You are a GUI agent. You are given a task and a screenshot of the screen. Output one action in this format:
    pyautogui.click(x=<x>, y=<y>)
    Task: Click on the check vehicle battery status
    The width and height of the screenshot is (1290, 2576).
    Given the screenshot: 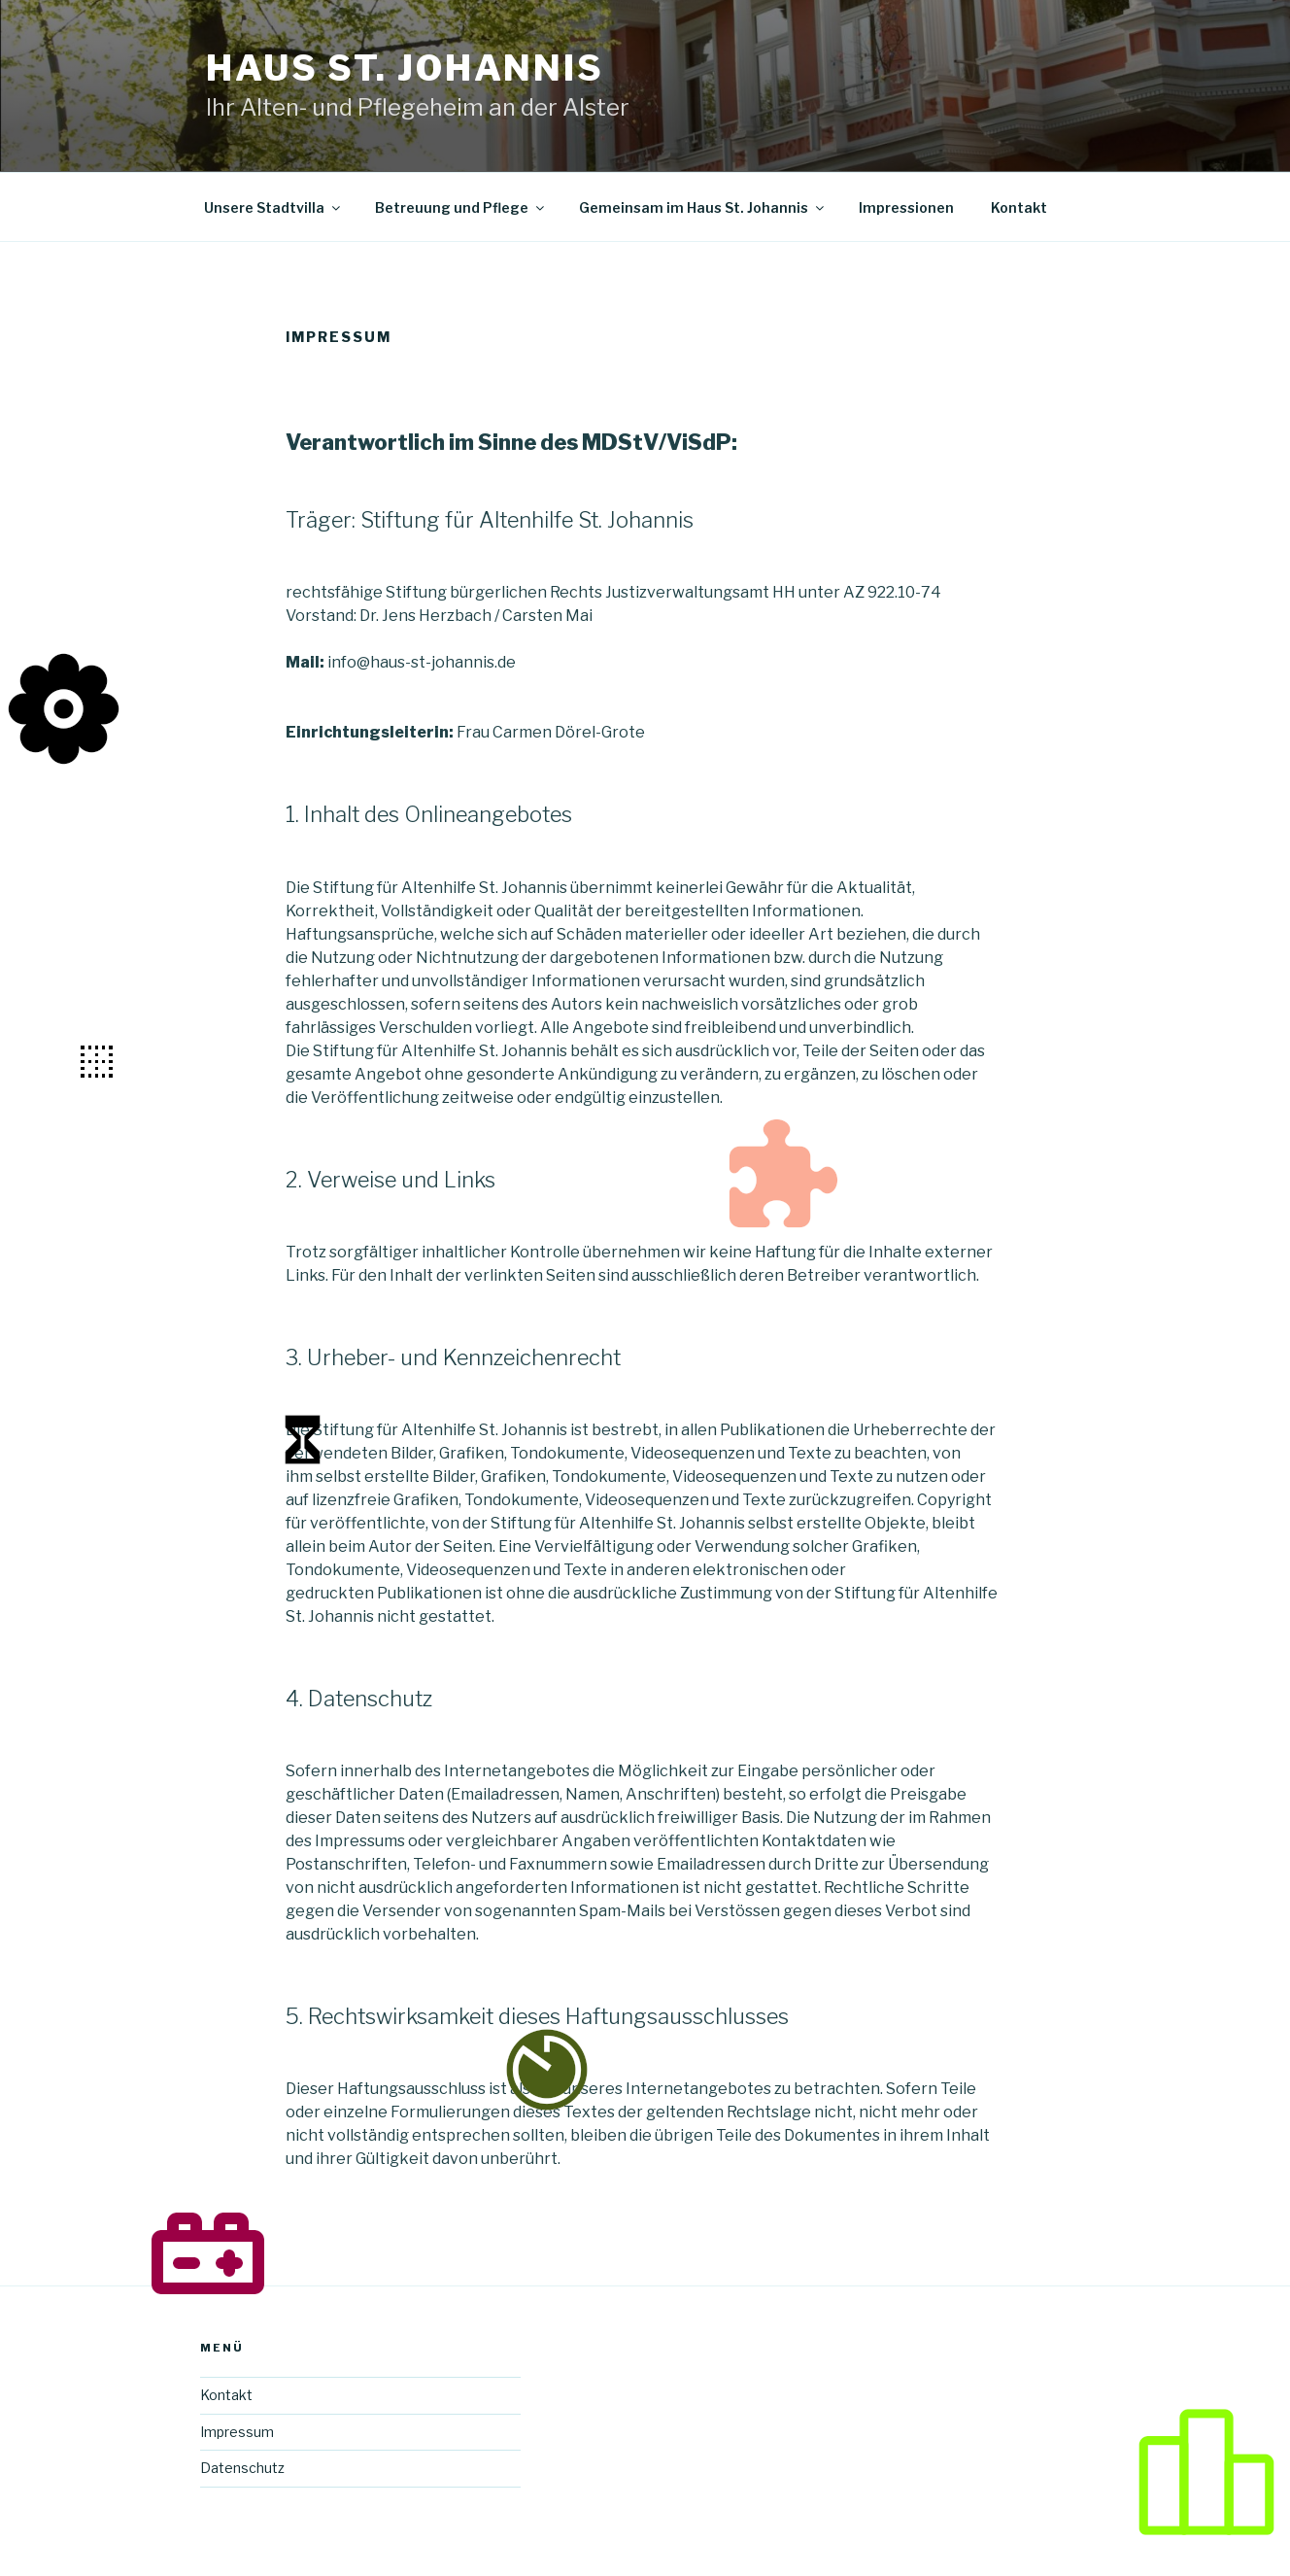 What is the action you would take?
    pyautogui.click(x=208, y=2257)
    